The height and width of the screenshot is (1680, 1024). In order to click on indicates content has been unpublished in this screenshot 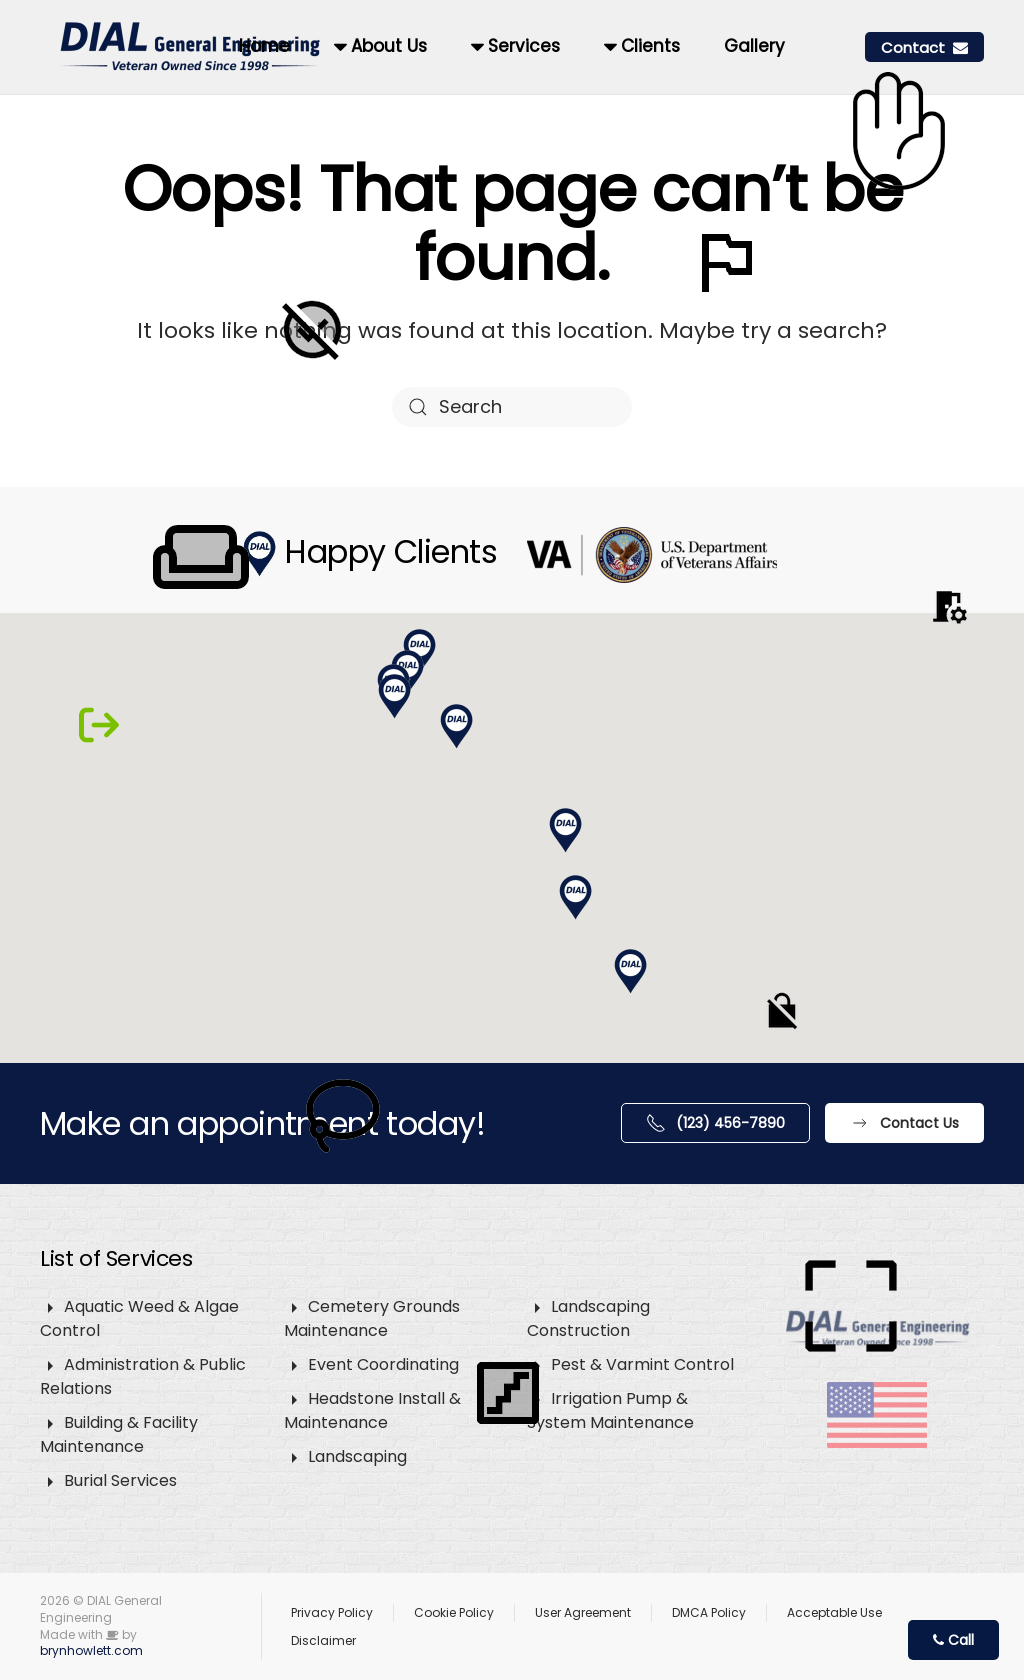, I will do `click(312, 329)`.